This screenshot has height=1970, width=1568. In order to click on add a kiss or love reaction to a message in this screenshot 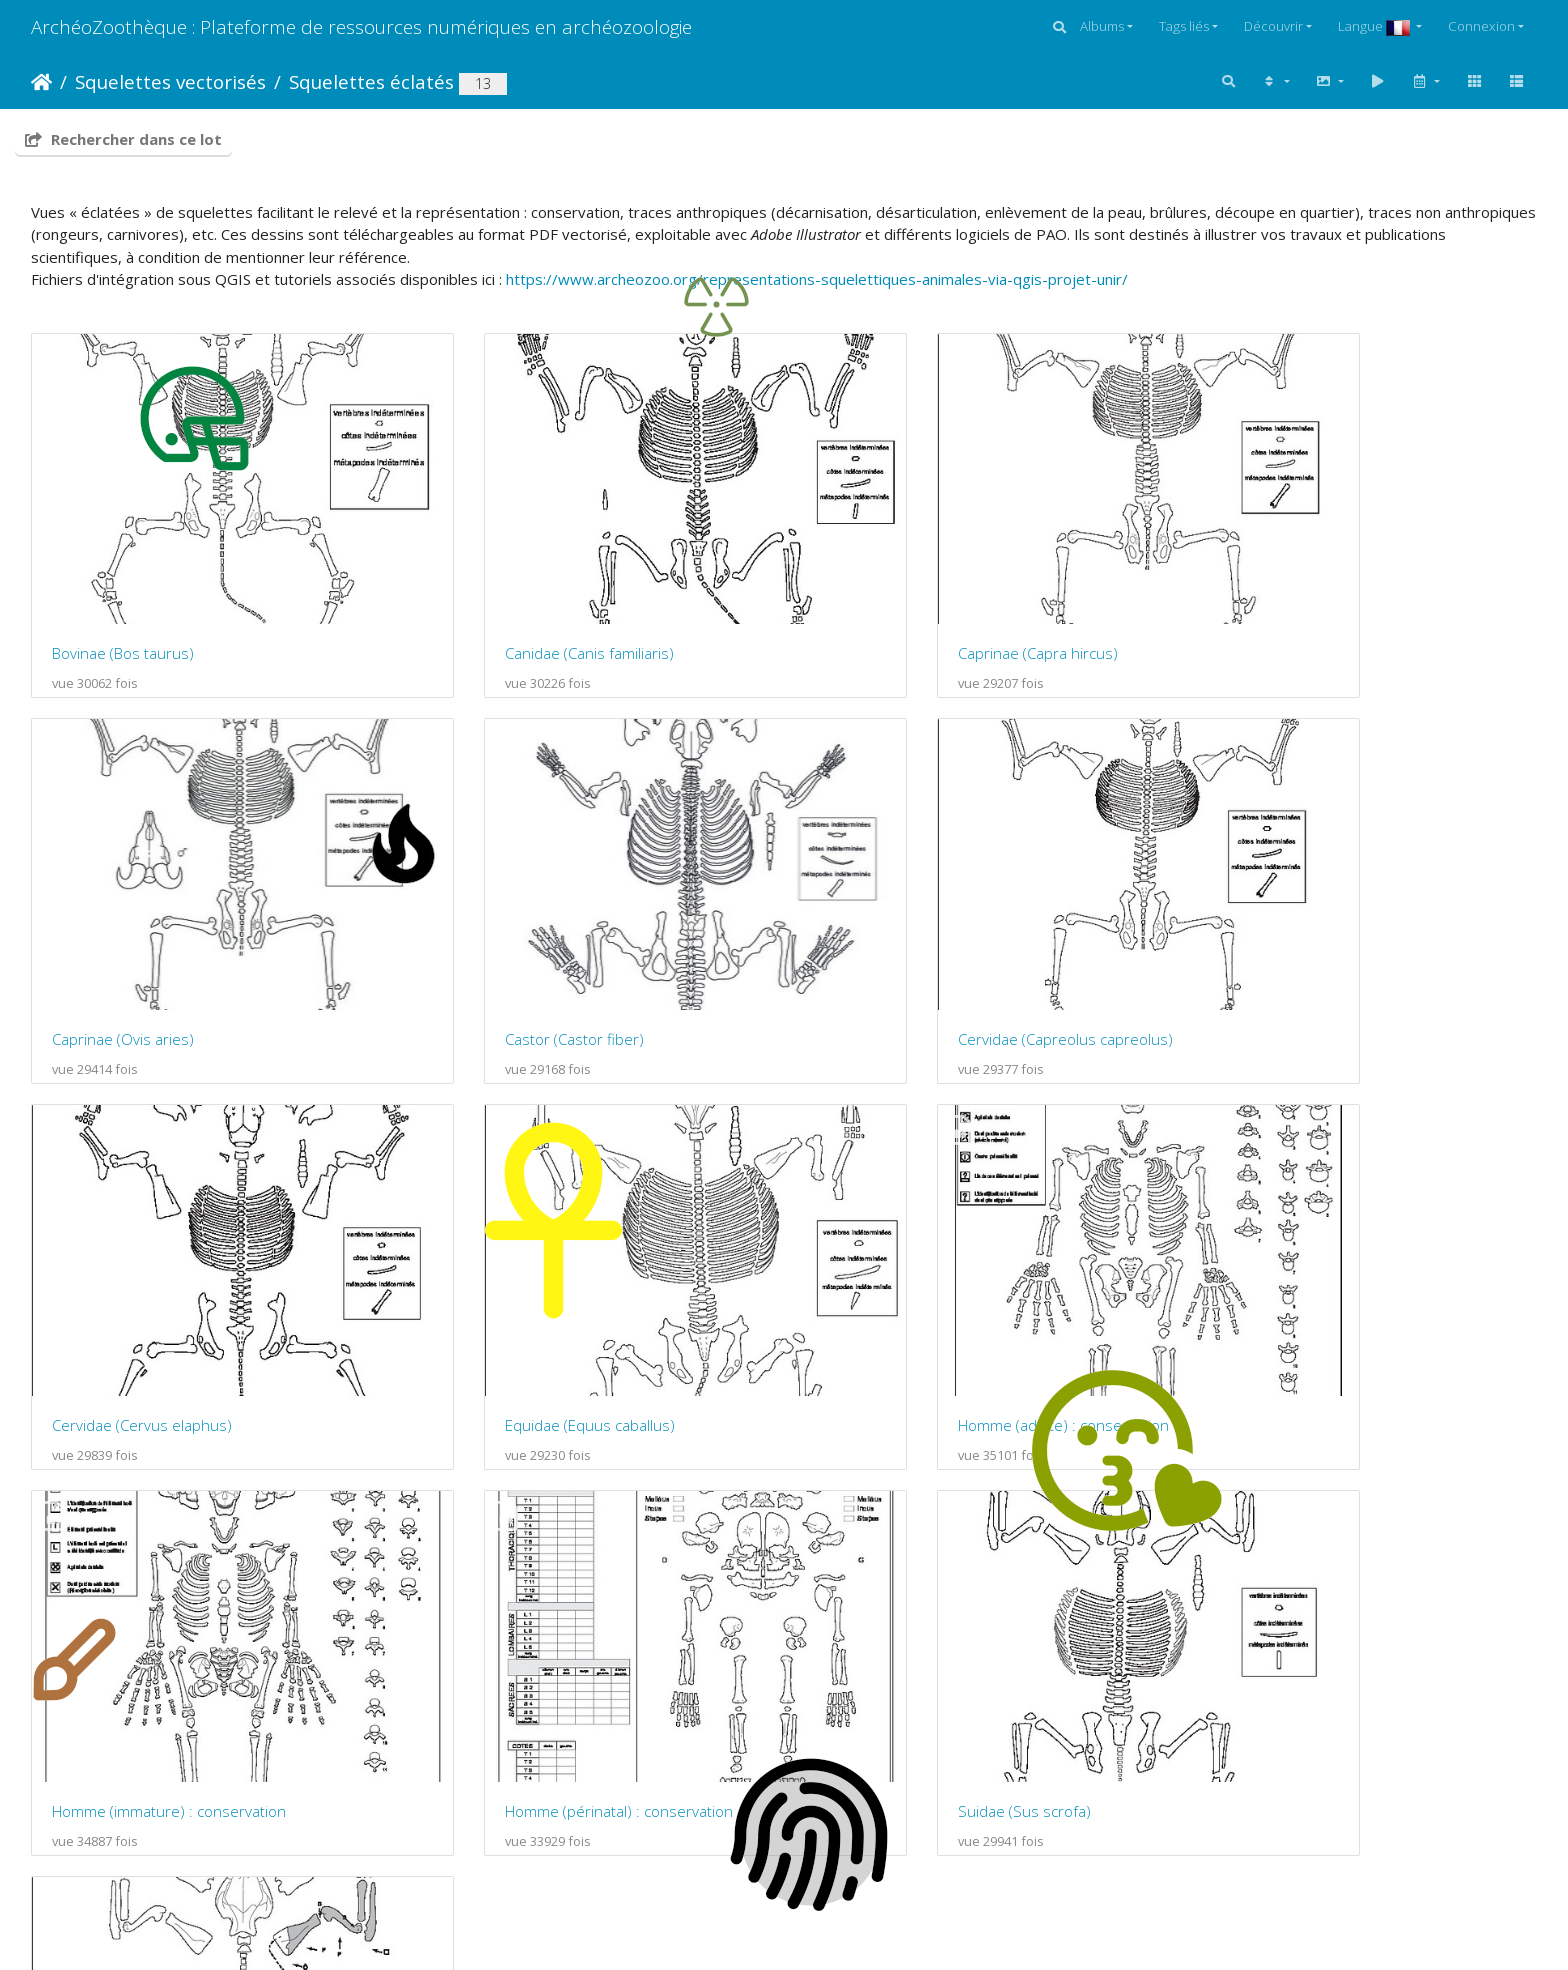, I will do `click(1122, 1450)`.